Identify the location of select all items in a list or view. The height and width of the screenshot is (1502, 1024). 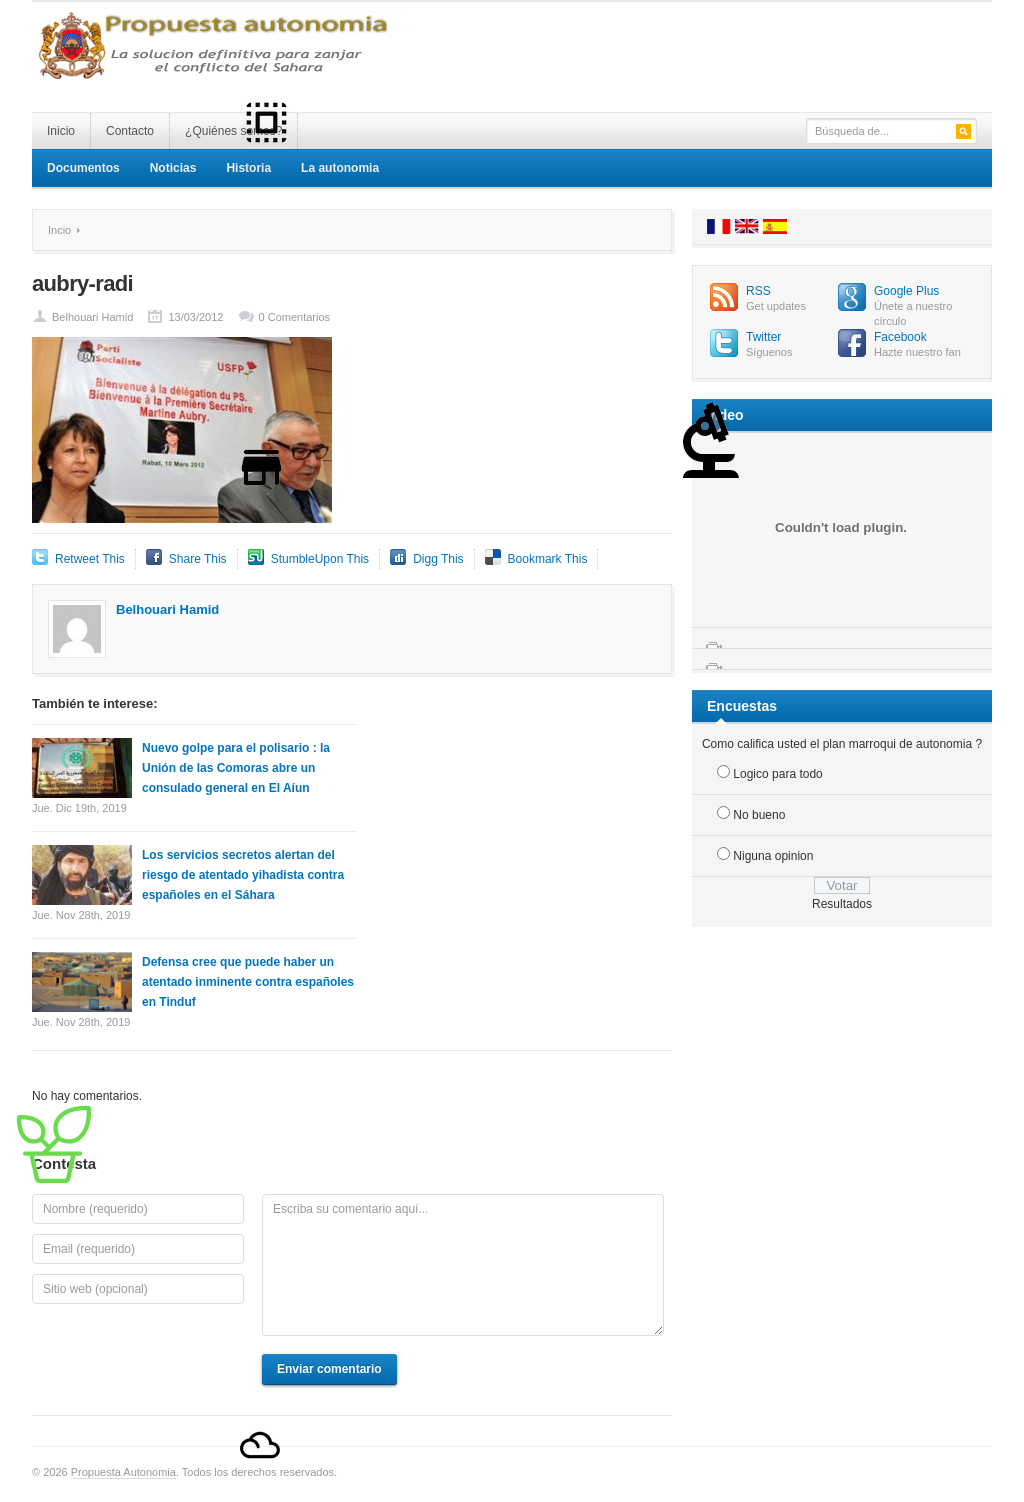
(266, 122).